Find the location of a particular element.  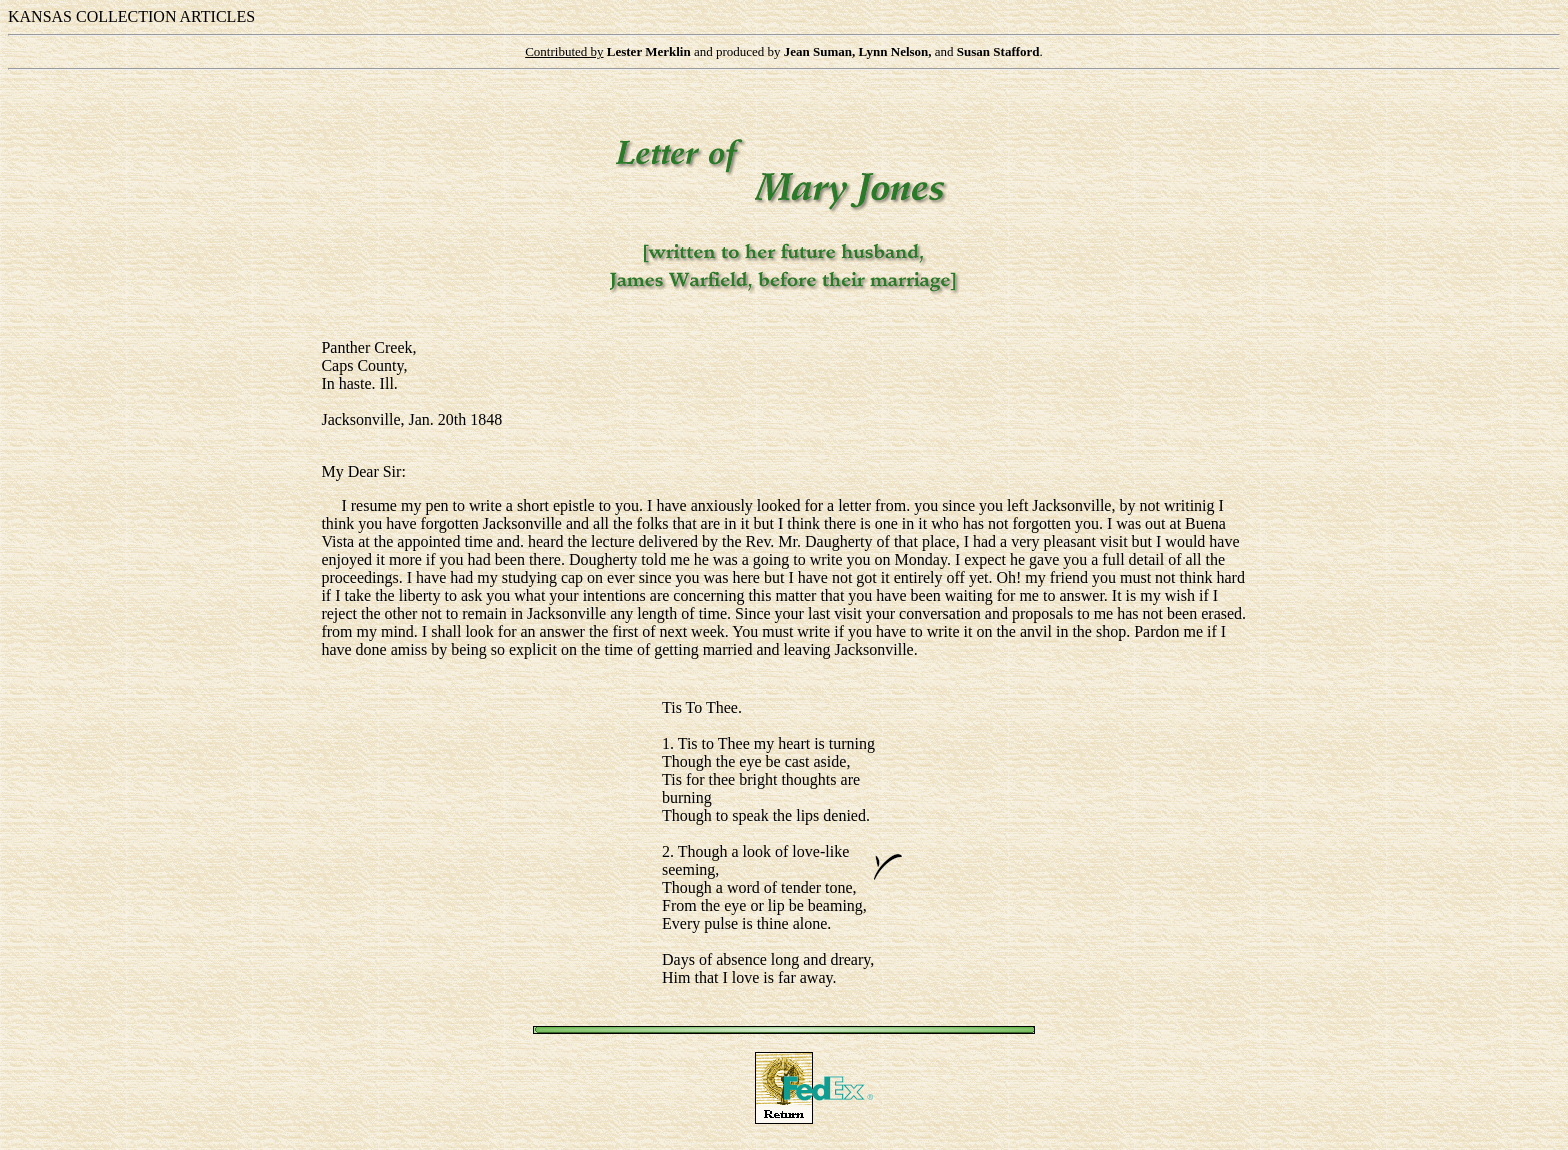

payoneer payment service logo is located at coordinates (888, 867).